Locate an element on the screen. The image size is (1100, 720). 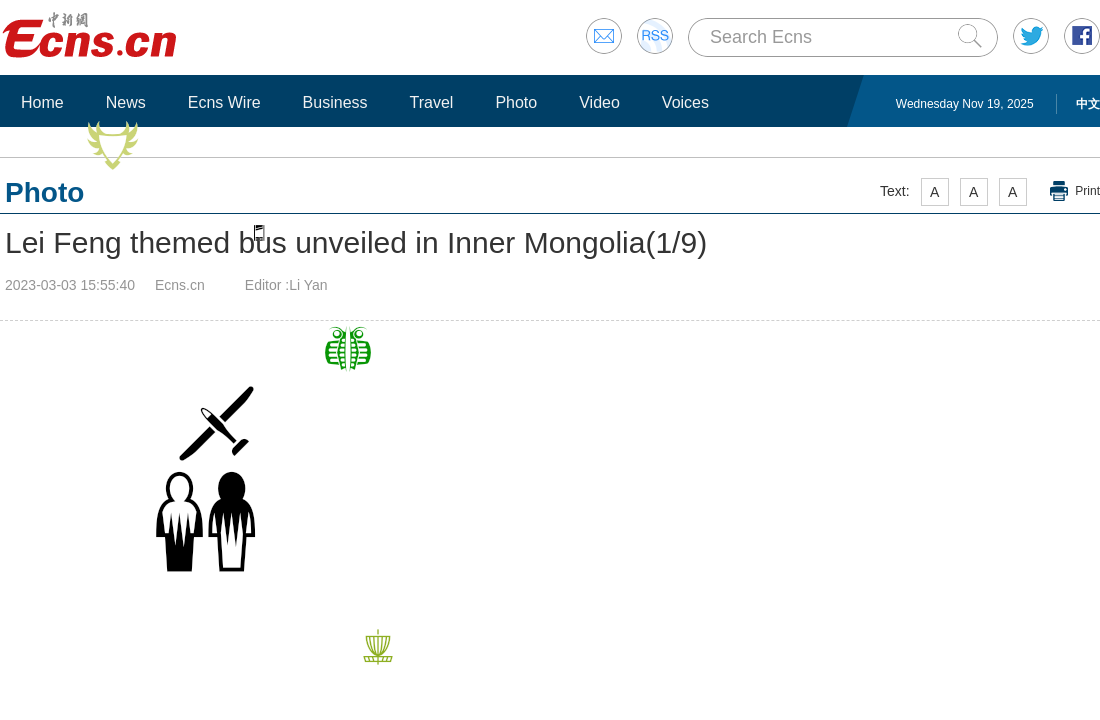
decorative tribal or ethnic design element is located at coordinates (348, 349).